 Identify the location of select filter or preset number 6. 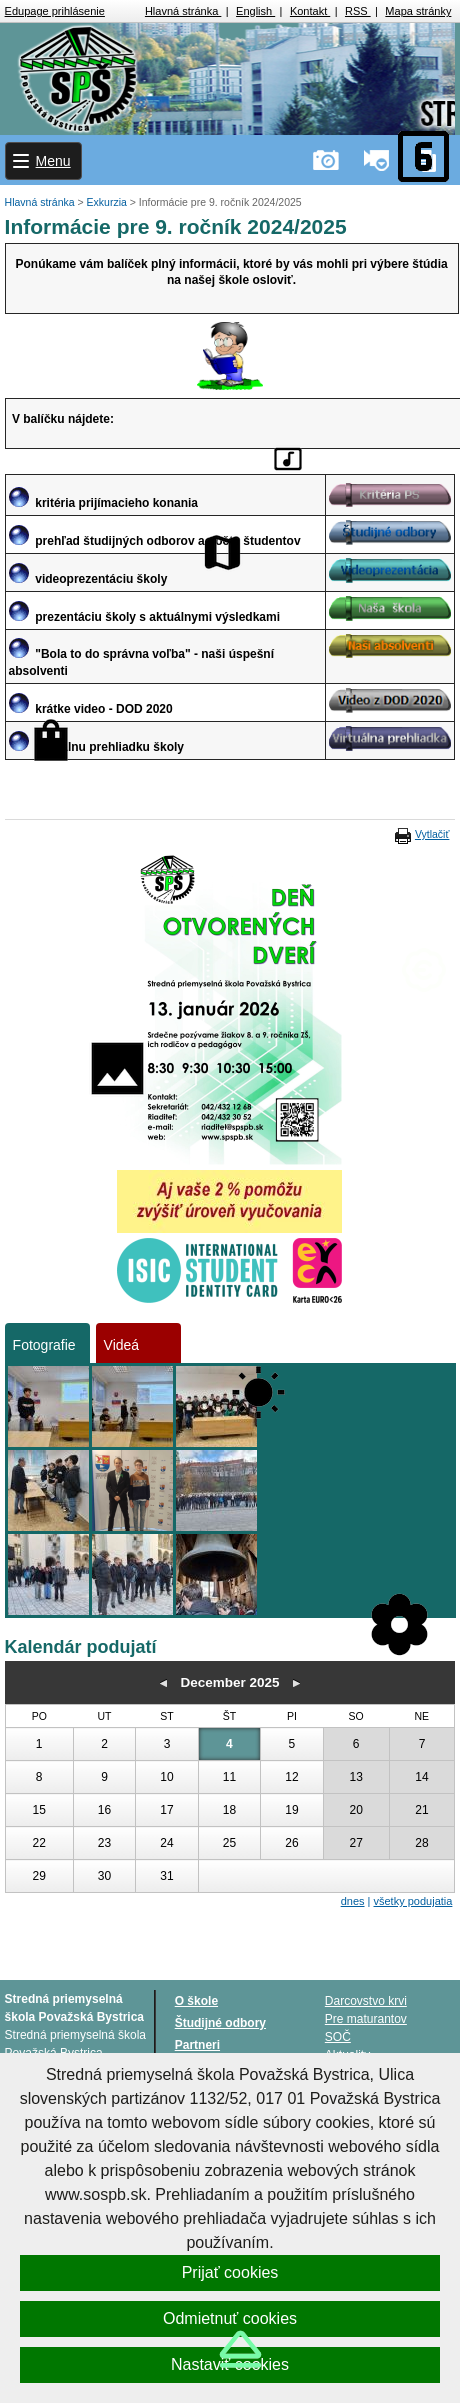
(423, 156).